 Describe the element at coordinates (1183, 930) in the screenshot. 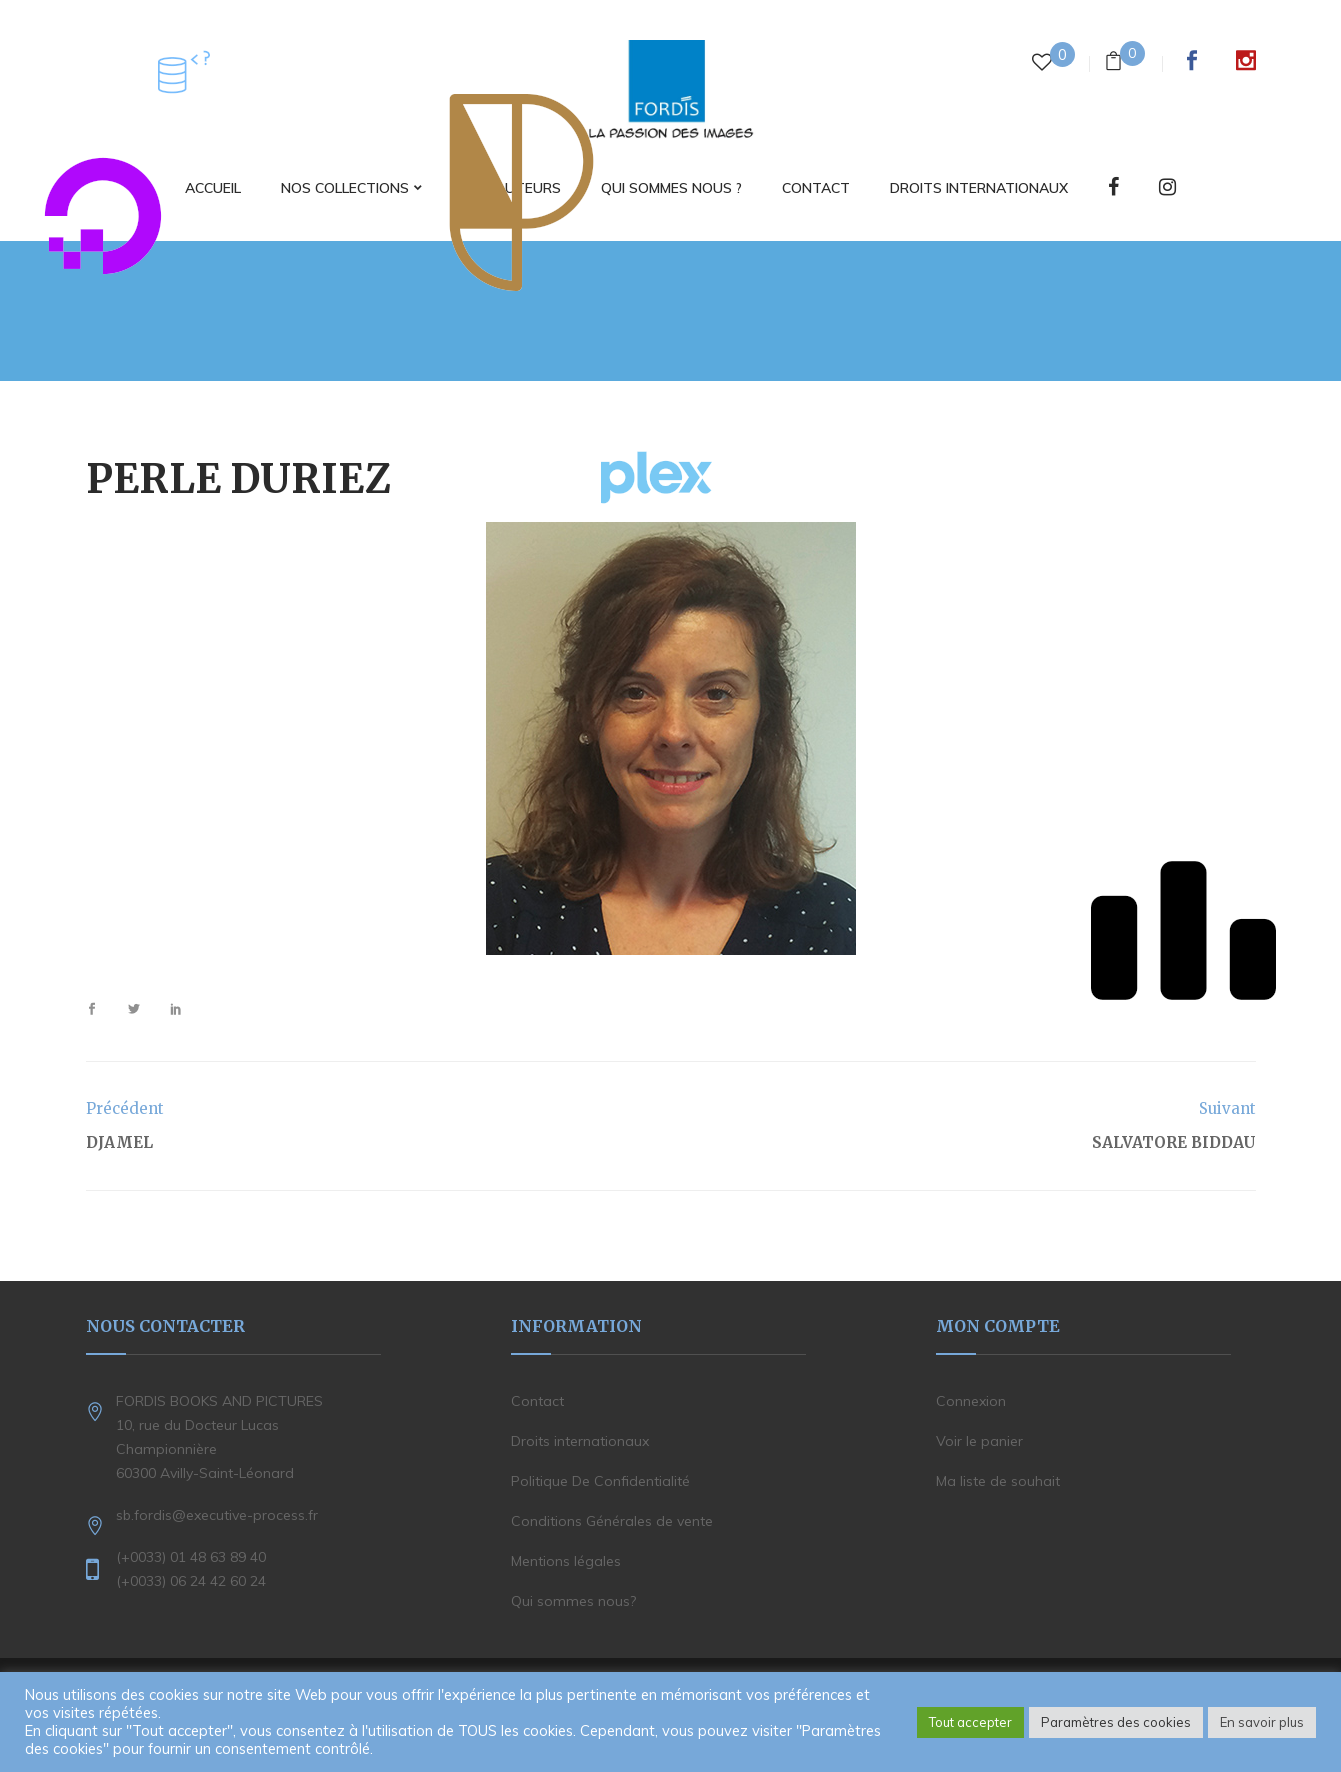

I see `visit codeforces competitive programming platform` at that location.